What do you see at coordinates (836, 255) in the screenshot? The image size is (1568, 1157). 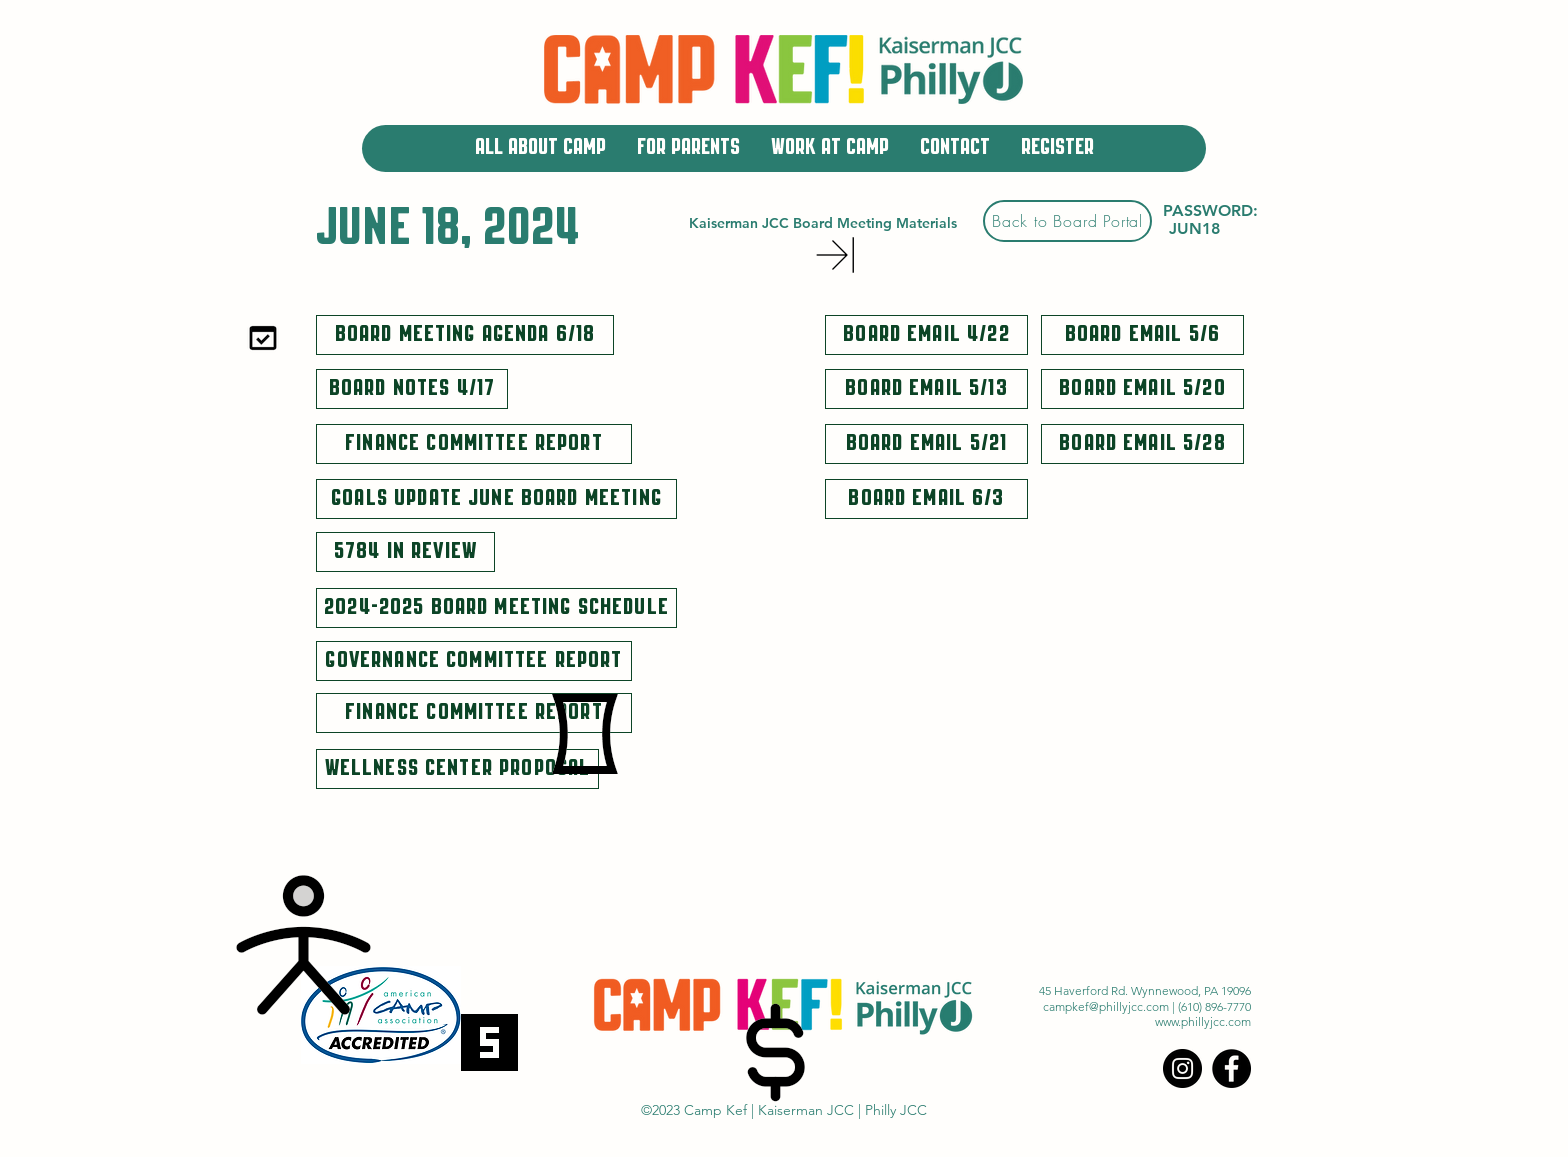 I see `go to end or last item` at bounding box center [836, 255].